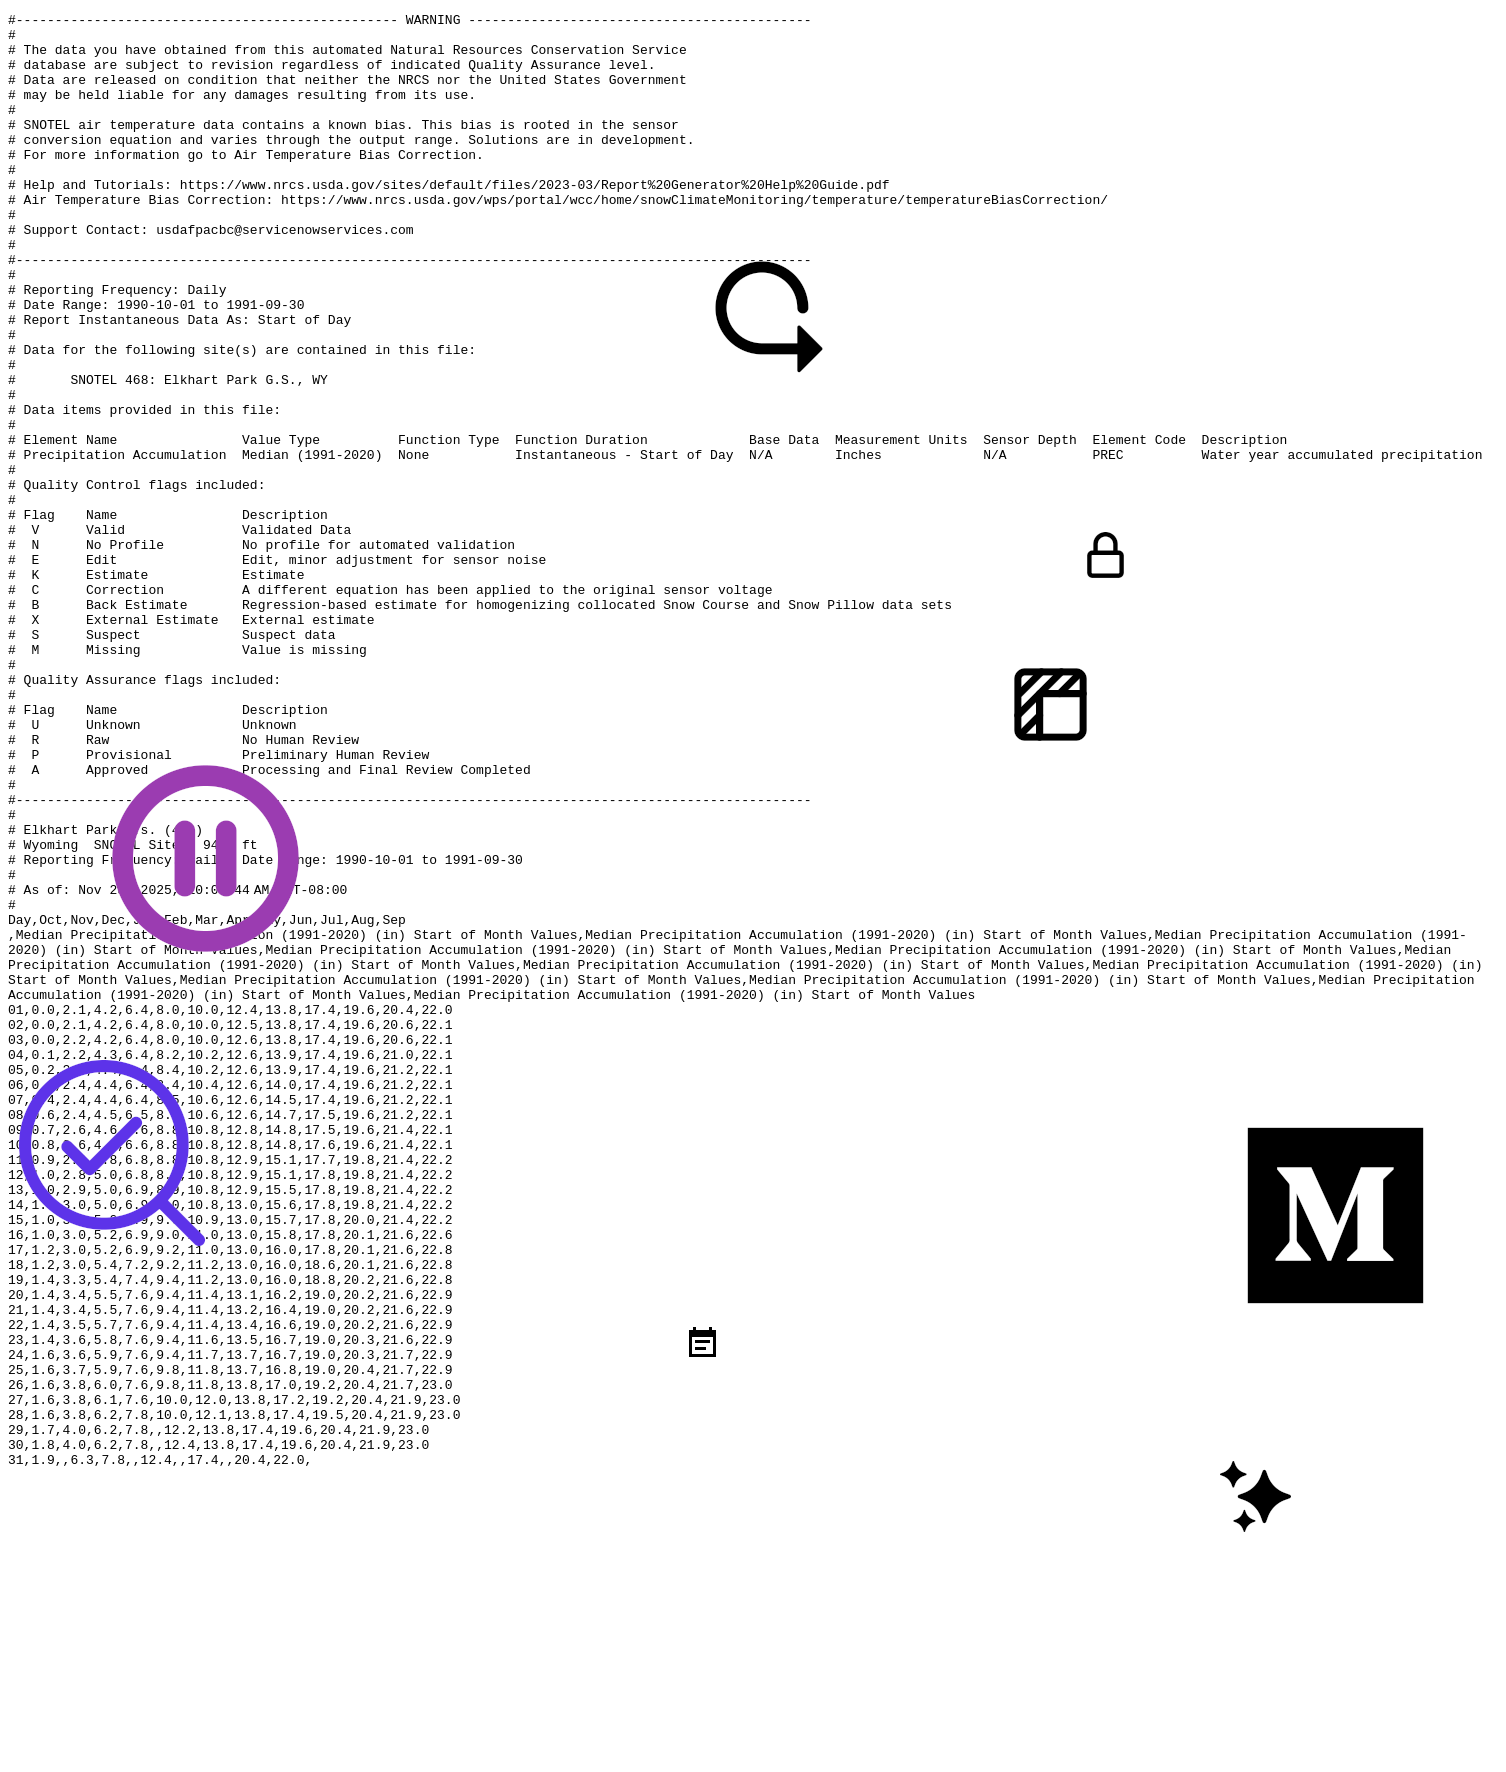 The width and height of the screenshot is (1506, 1772). What do you see at coordinates (1050, 704) in the screenshot?
I see `freeze row and column headers in a spreadsheet` at bounding box center [1050, 704].